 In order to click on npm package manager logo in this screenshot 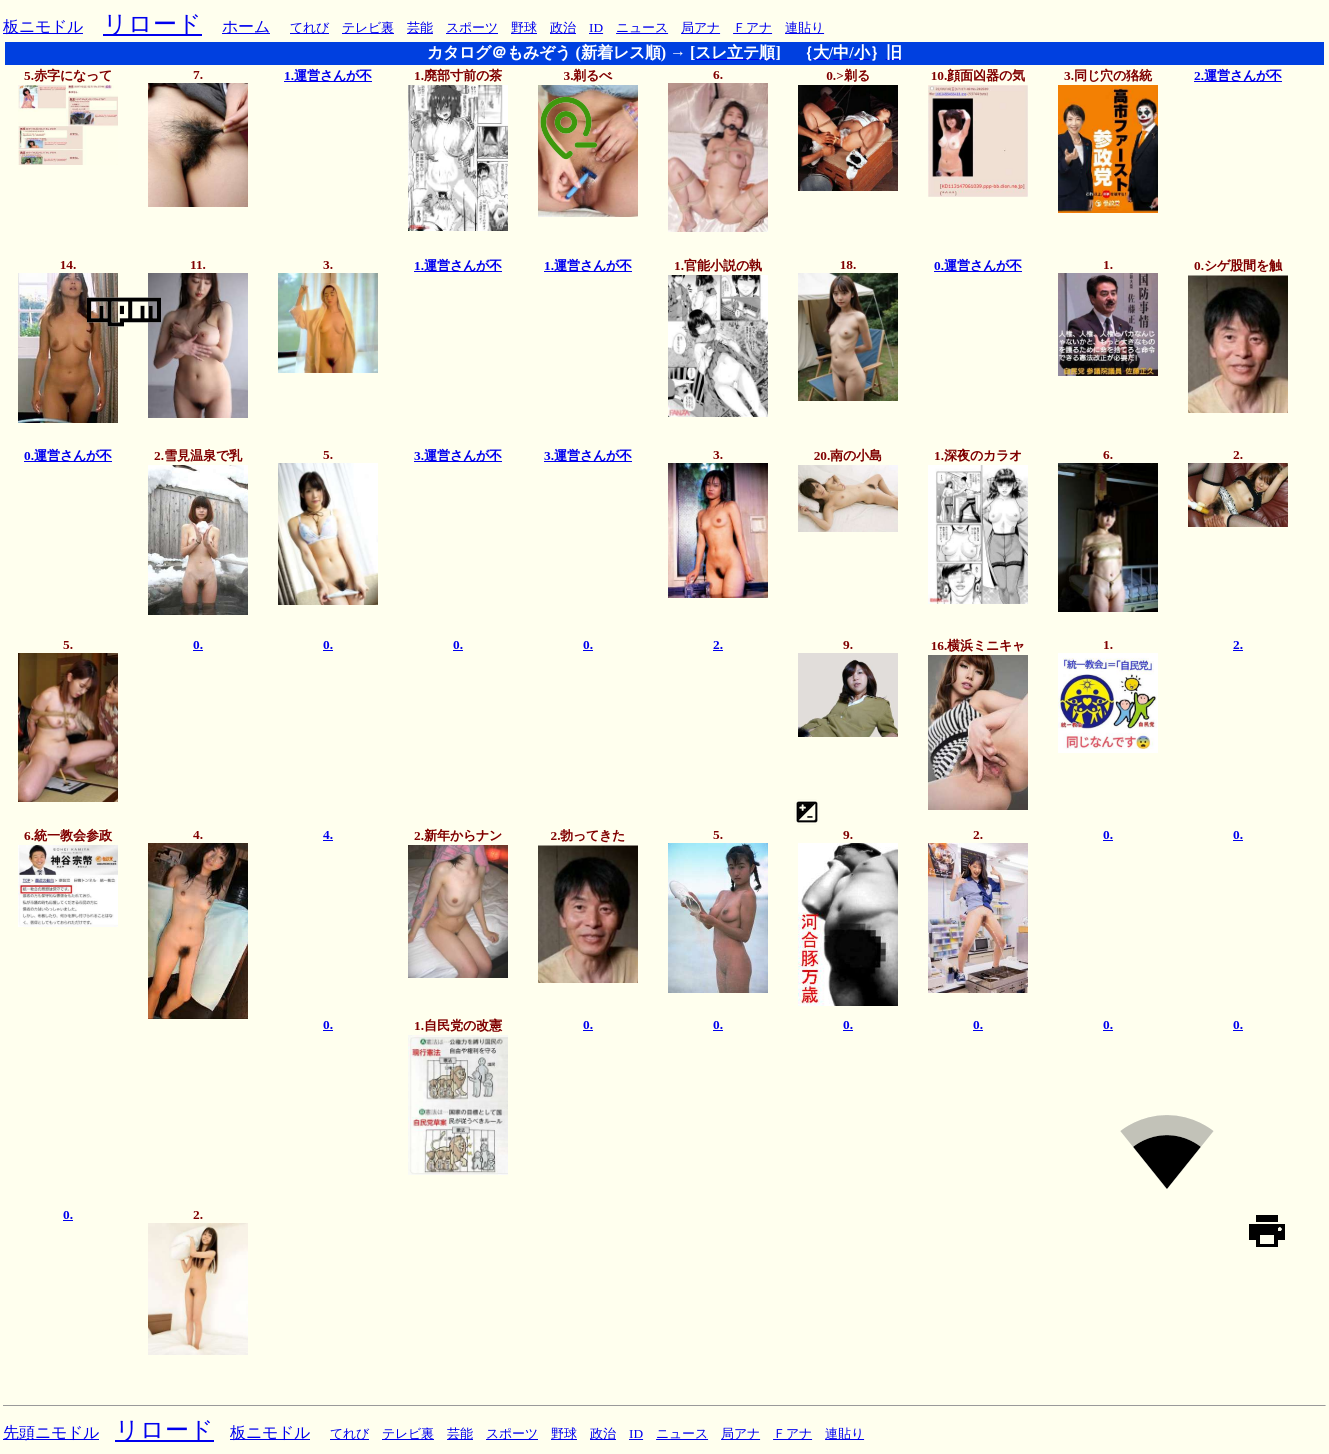, I will do `click(124, 312)`.